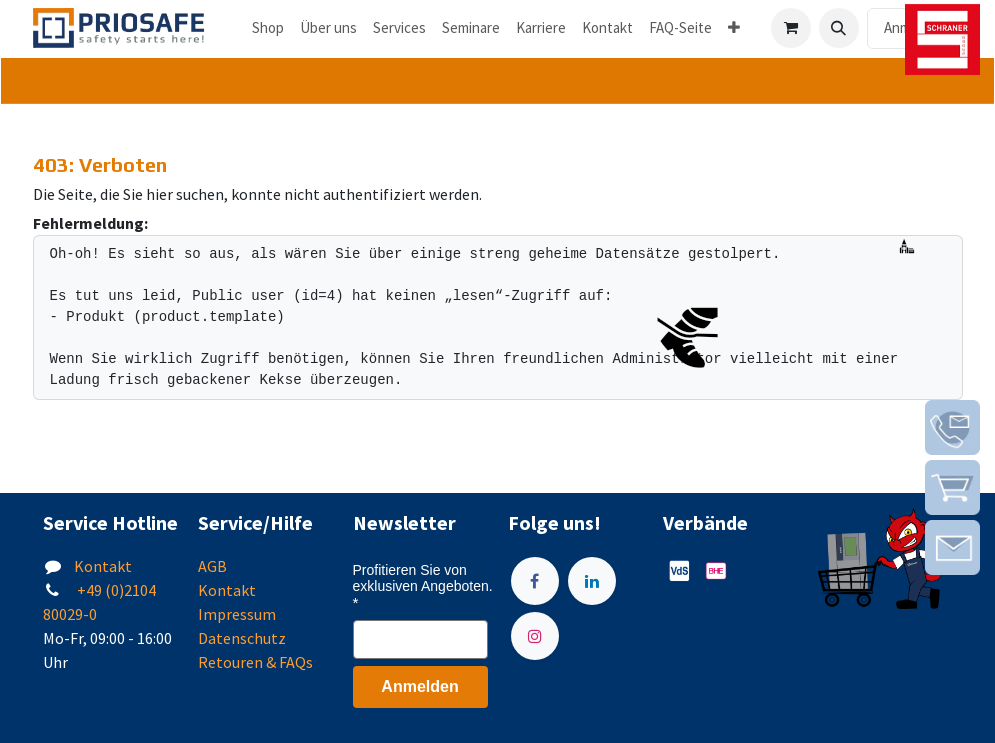 Image resolution: width=995 pixels, height=743 pixels. Describe the element at coordinates (687, 337) in the screenshot. I see `indicates a trap or hazard in gameplay` at that location.